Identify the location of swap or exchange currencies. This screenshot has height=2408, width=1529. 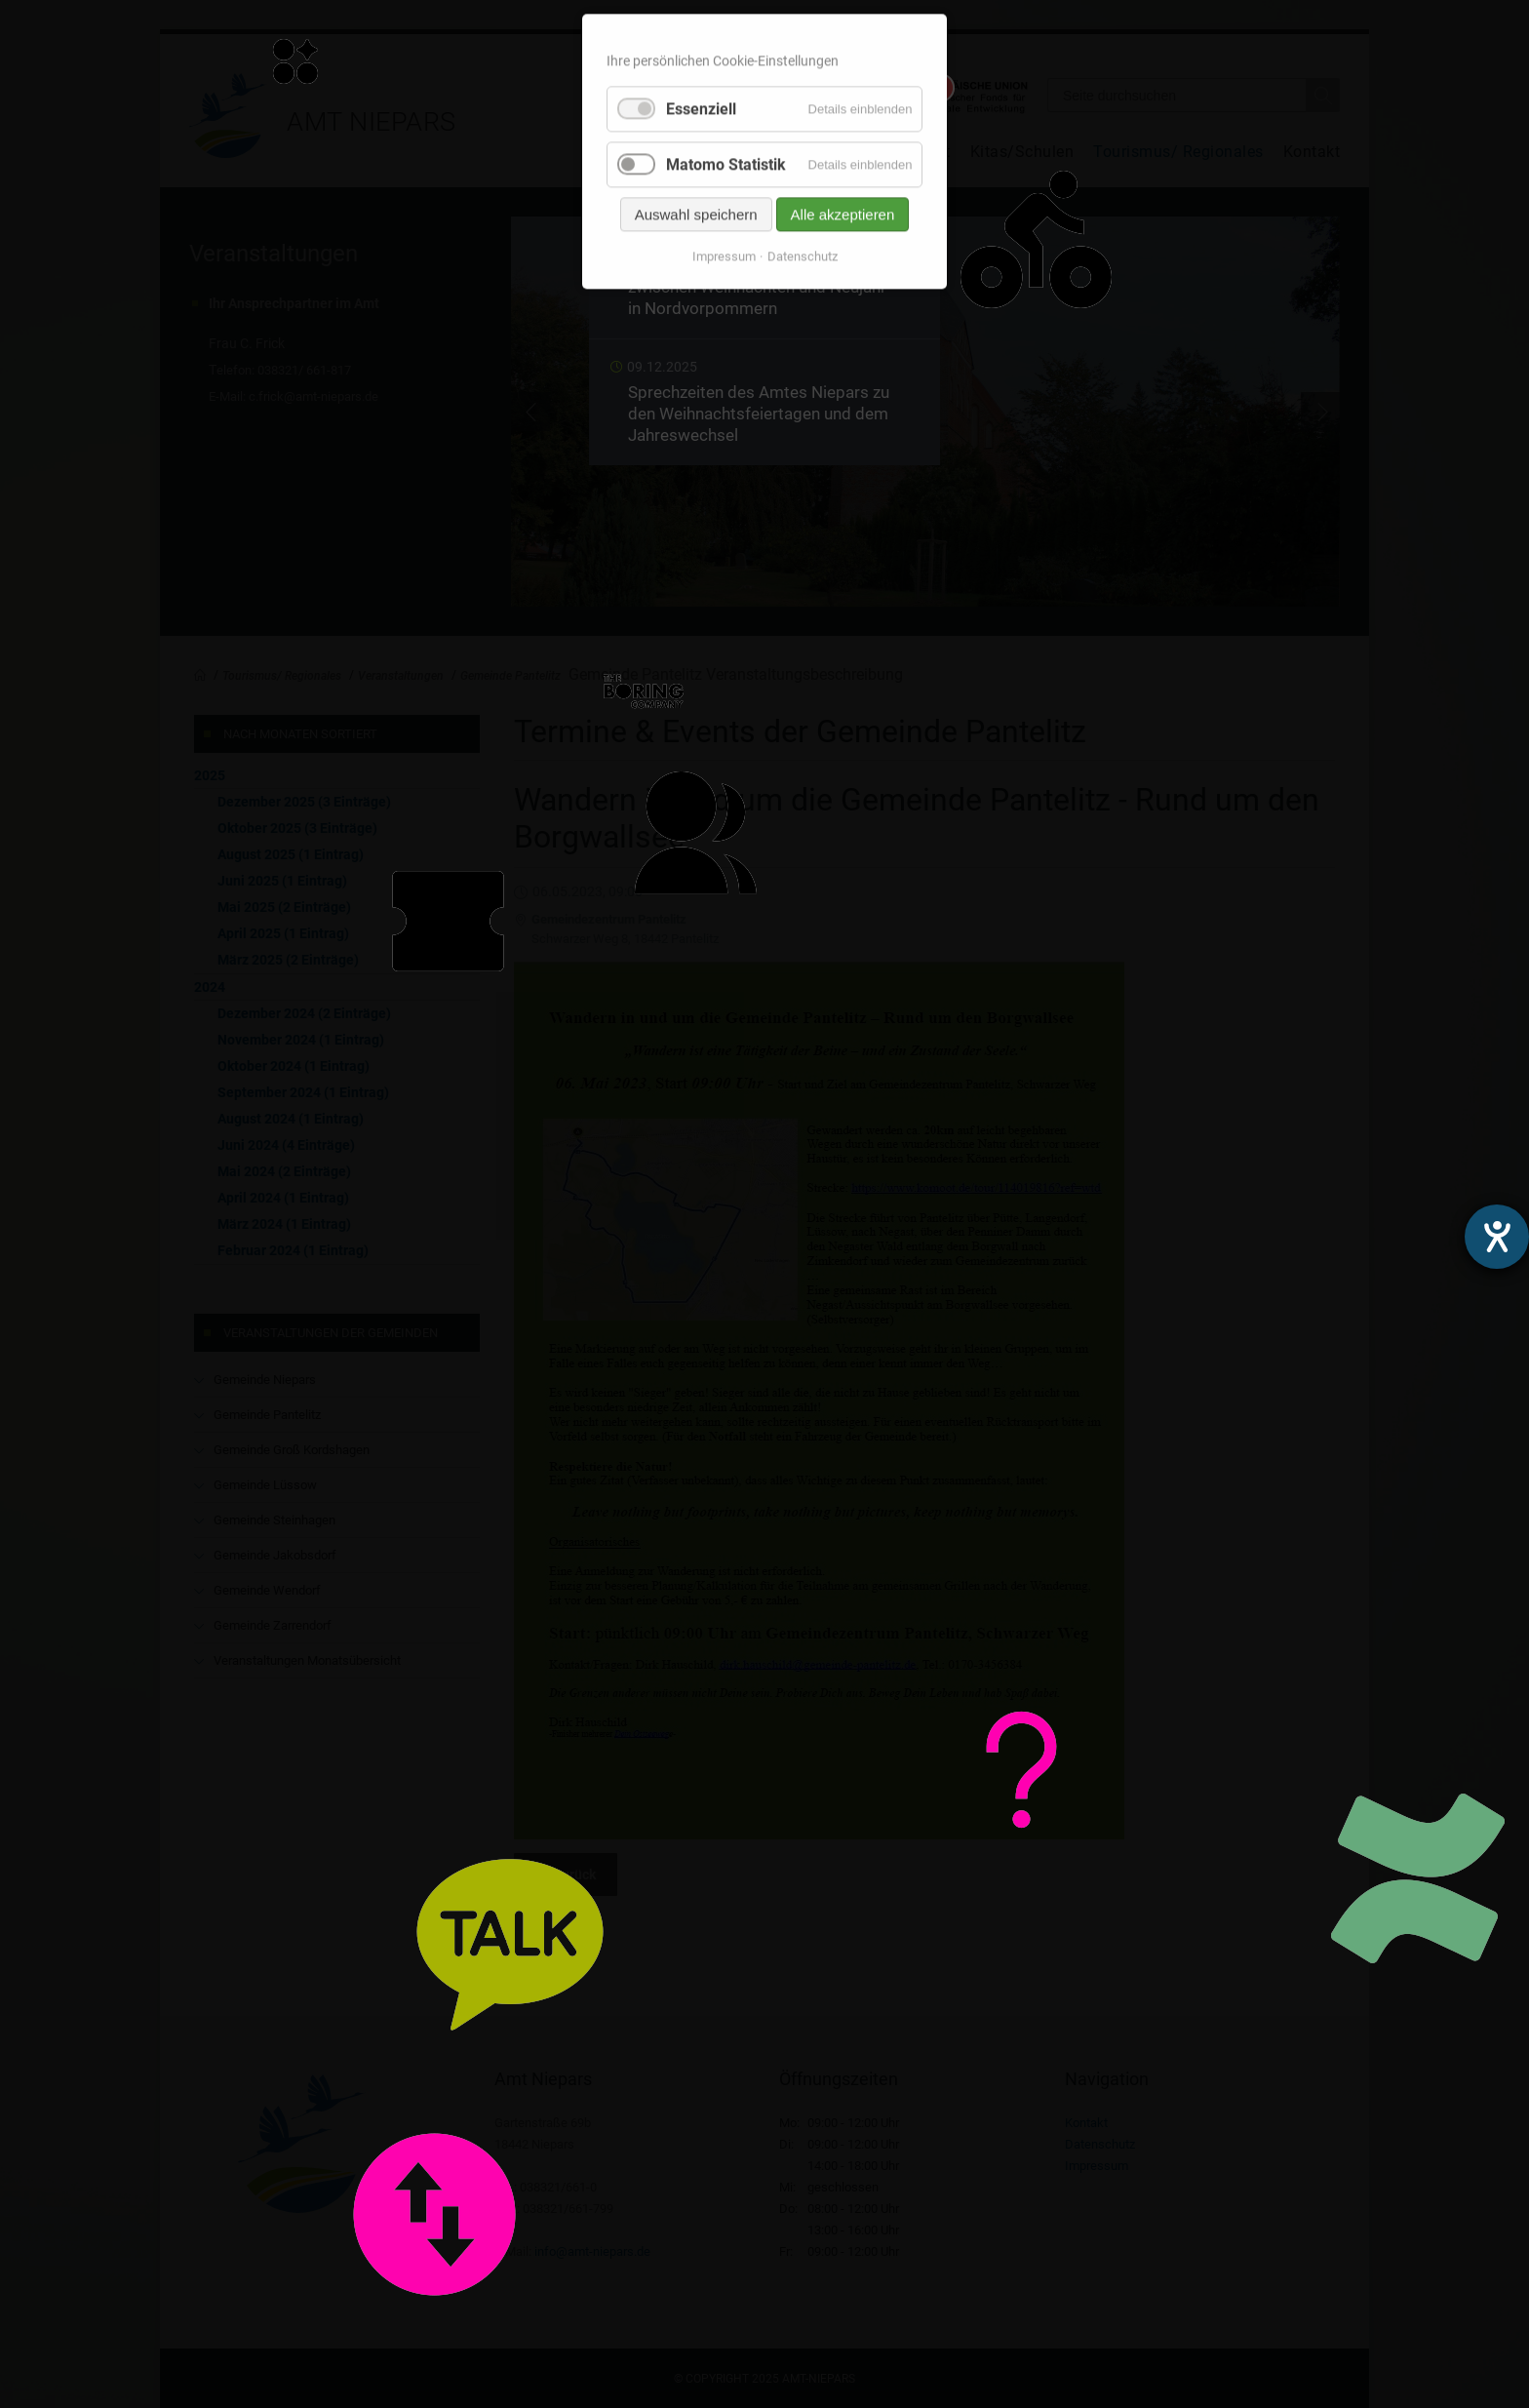
(434, 2214).